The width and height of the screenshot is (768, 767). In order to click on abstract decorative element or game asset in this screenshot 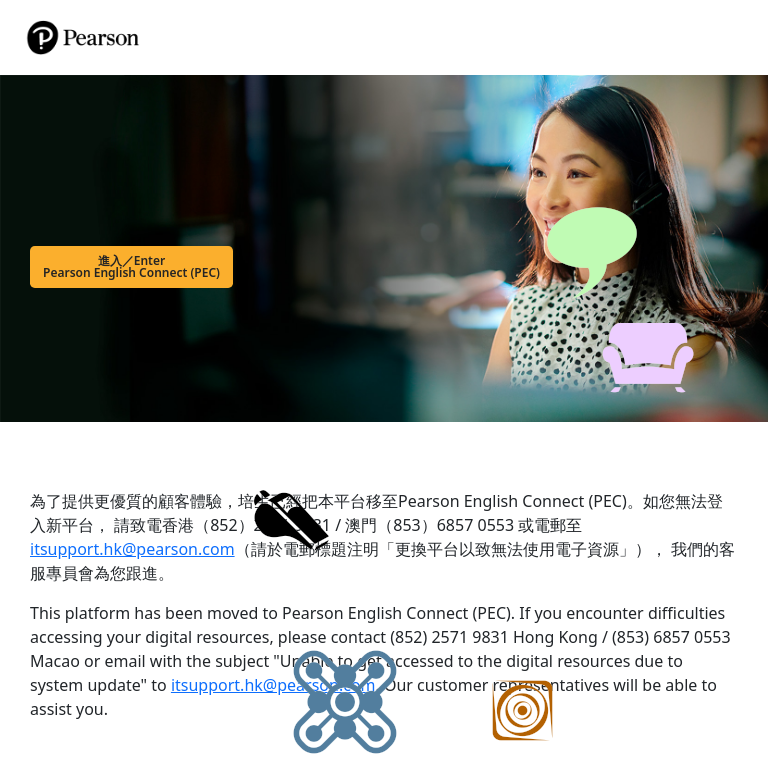, I will do `click(522, 710)`.